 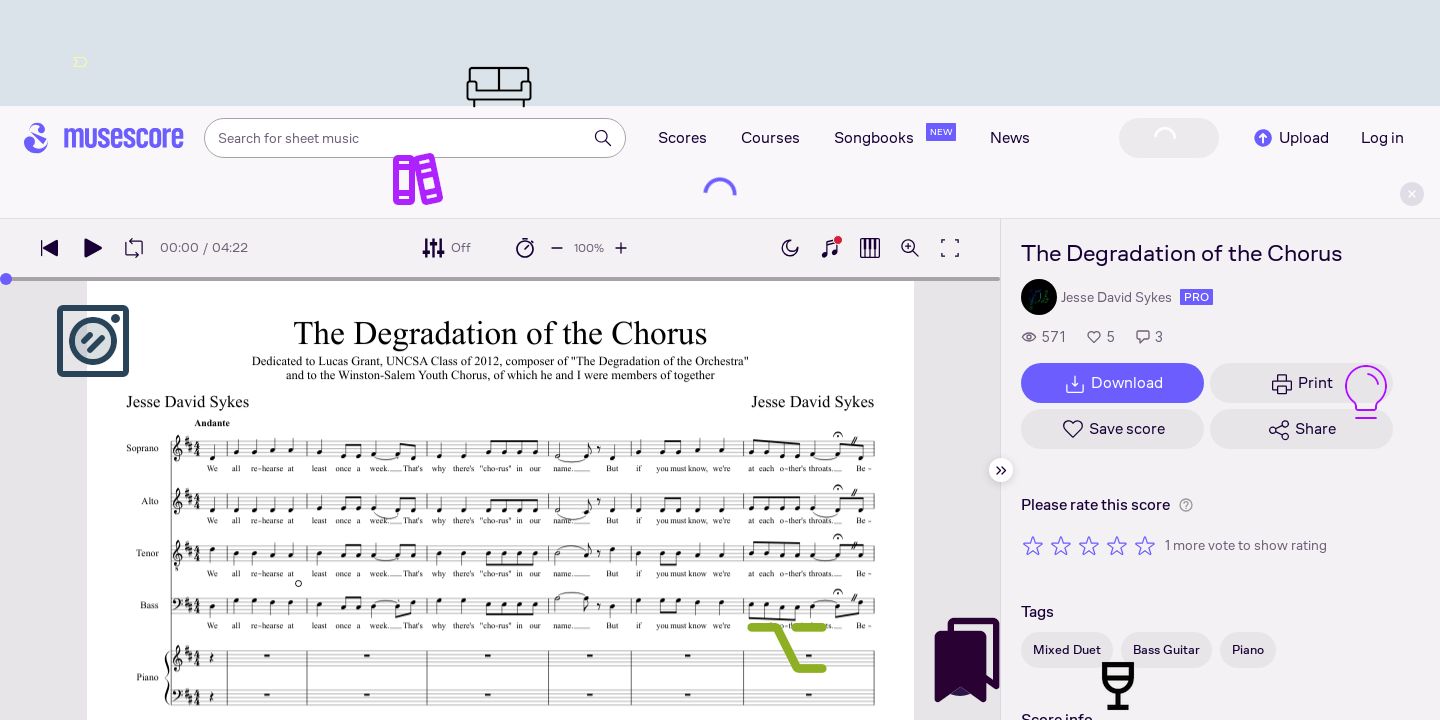 What do you see at coordinates (298, 583) in the screenshot?
I see `indicates an unselected or inactive radio button option` at bounding box center [298, 583].